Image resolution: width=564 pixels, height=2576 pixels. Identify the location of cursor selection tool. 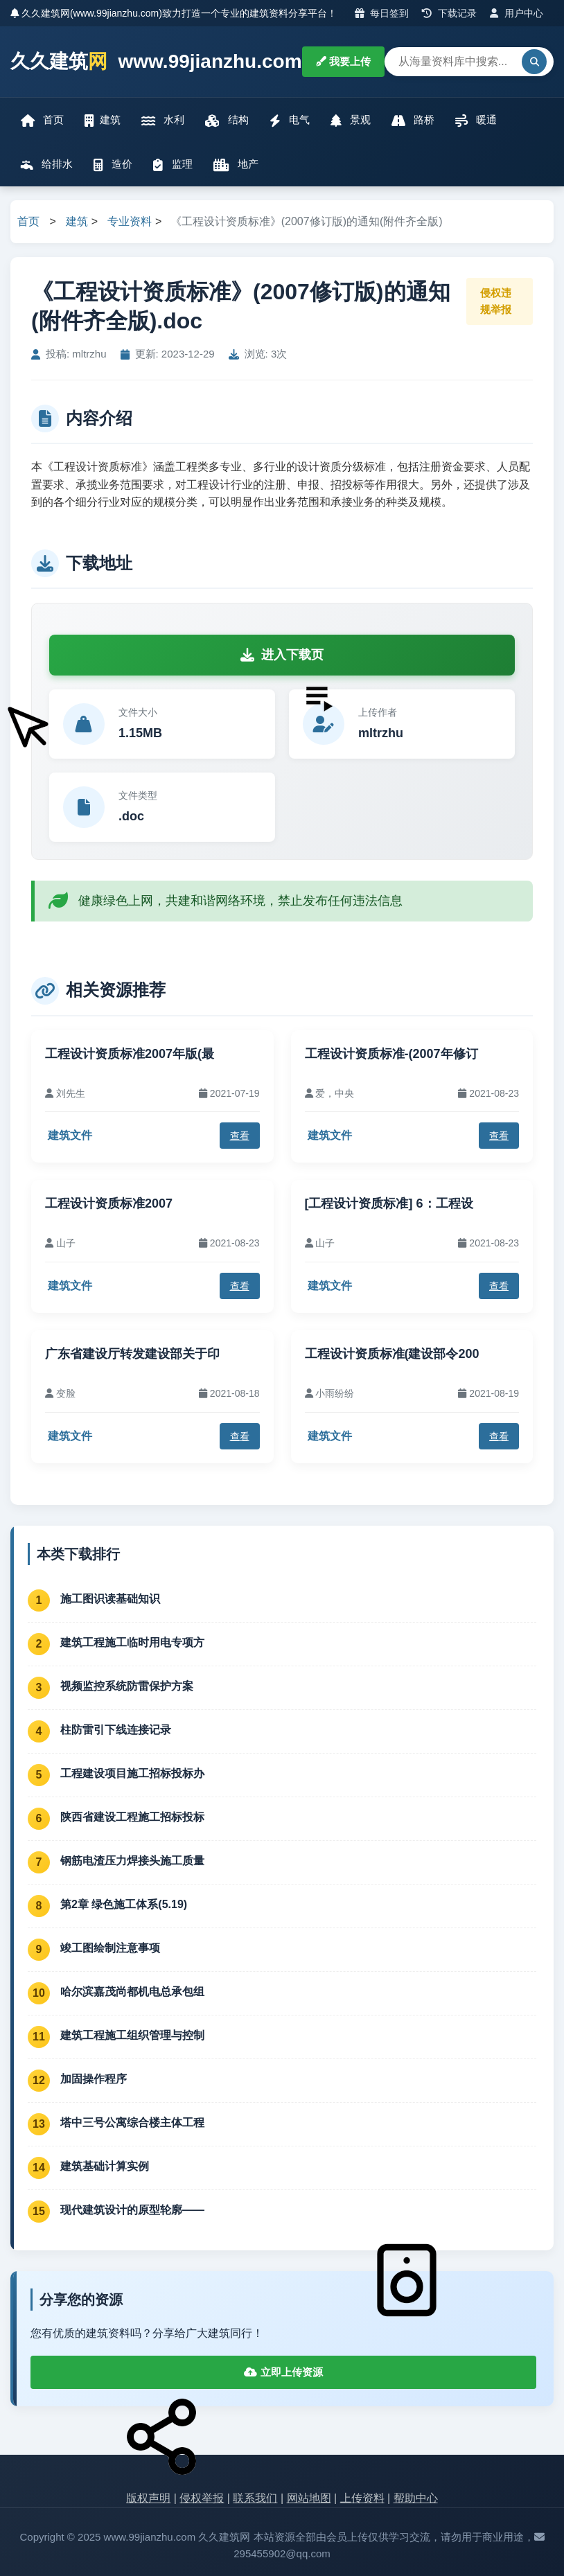
(29, 728).